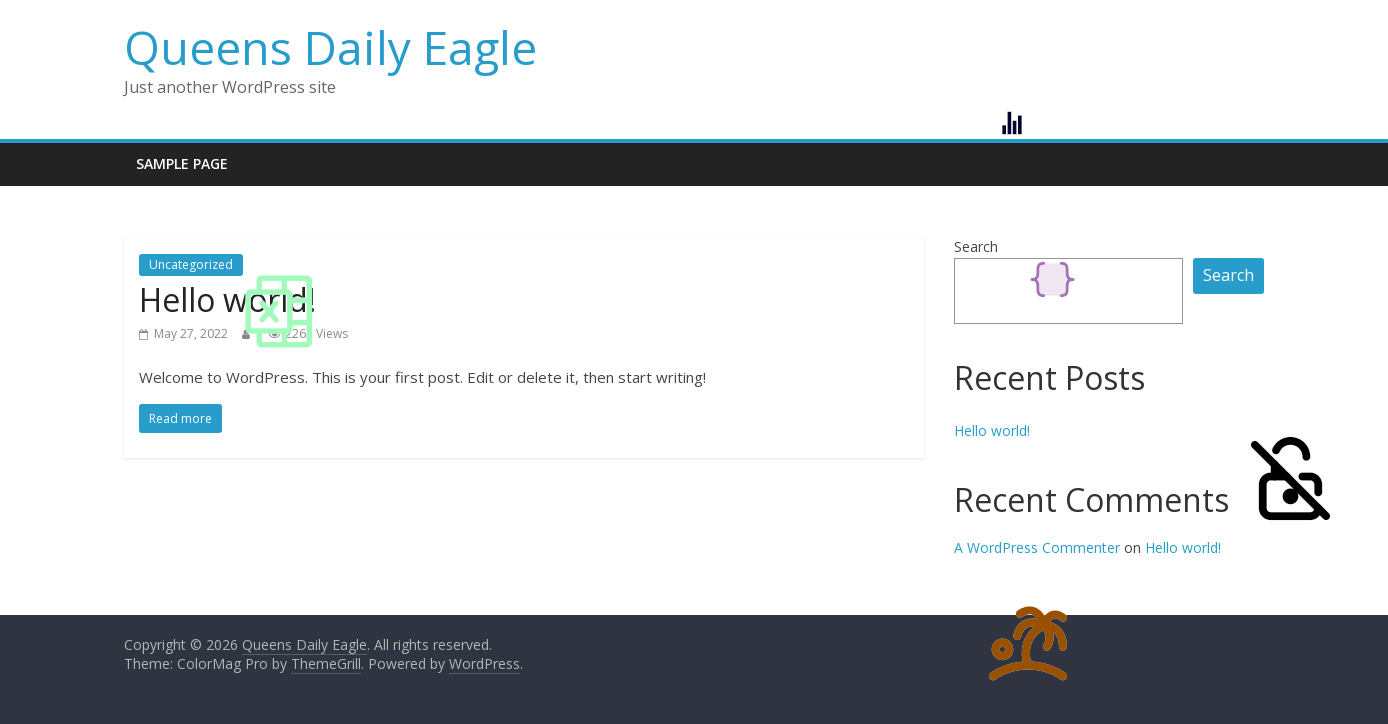 The image size is (1388, 724). I want to click on access code or developer settings, so click(1052, 279).